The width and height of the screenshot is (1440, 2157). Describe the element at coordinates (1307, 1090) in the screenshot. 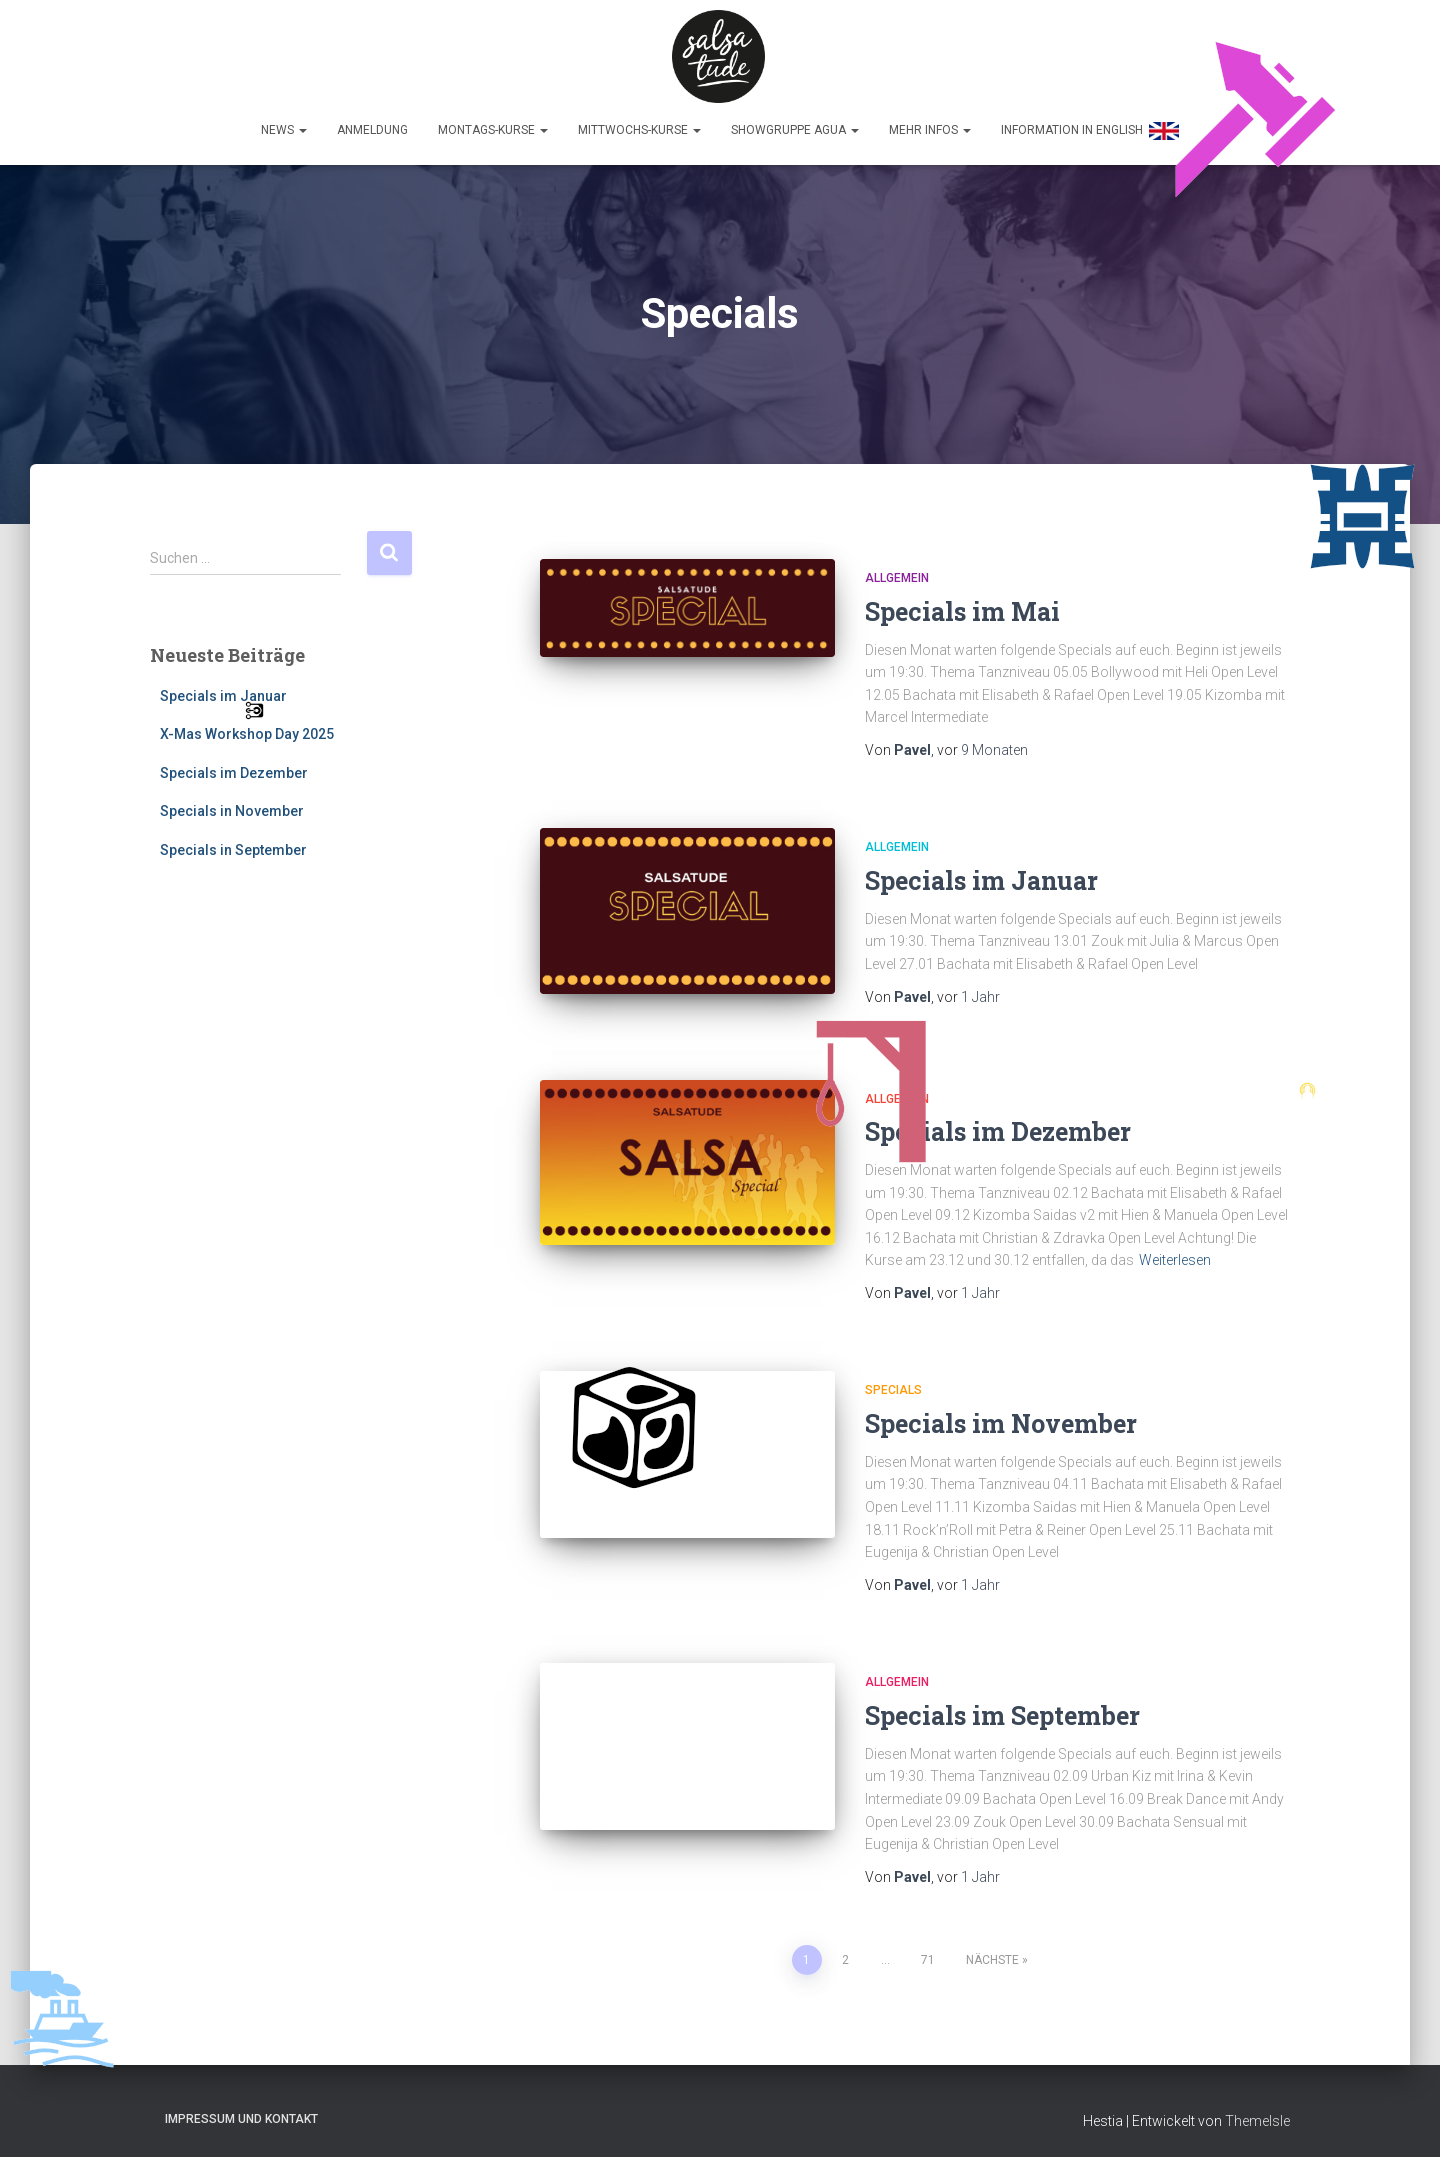

I see `indicates suspicious activity detected` at that location.